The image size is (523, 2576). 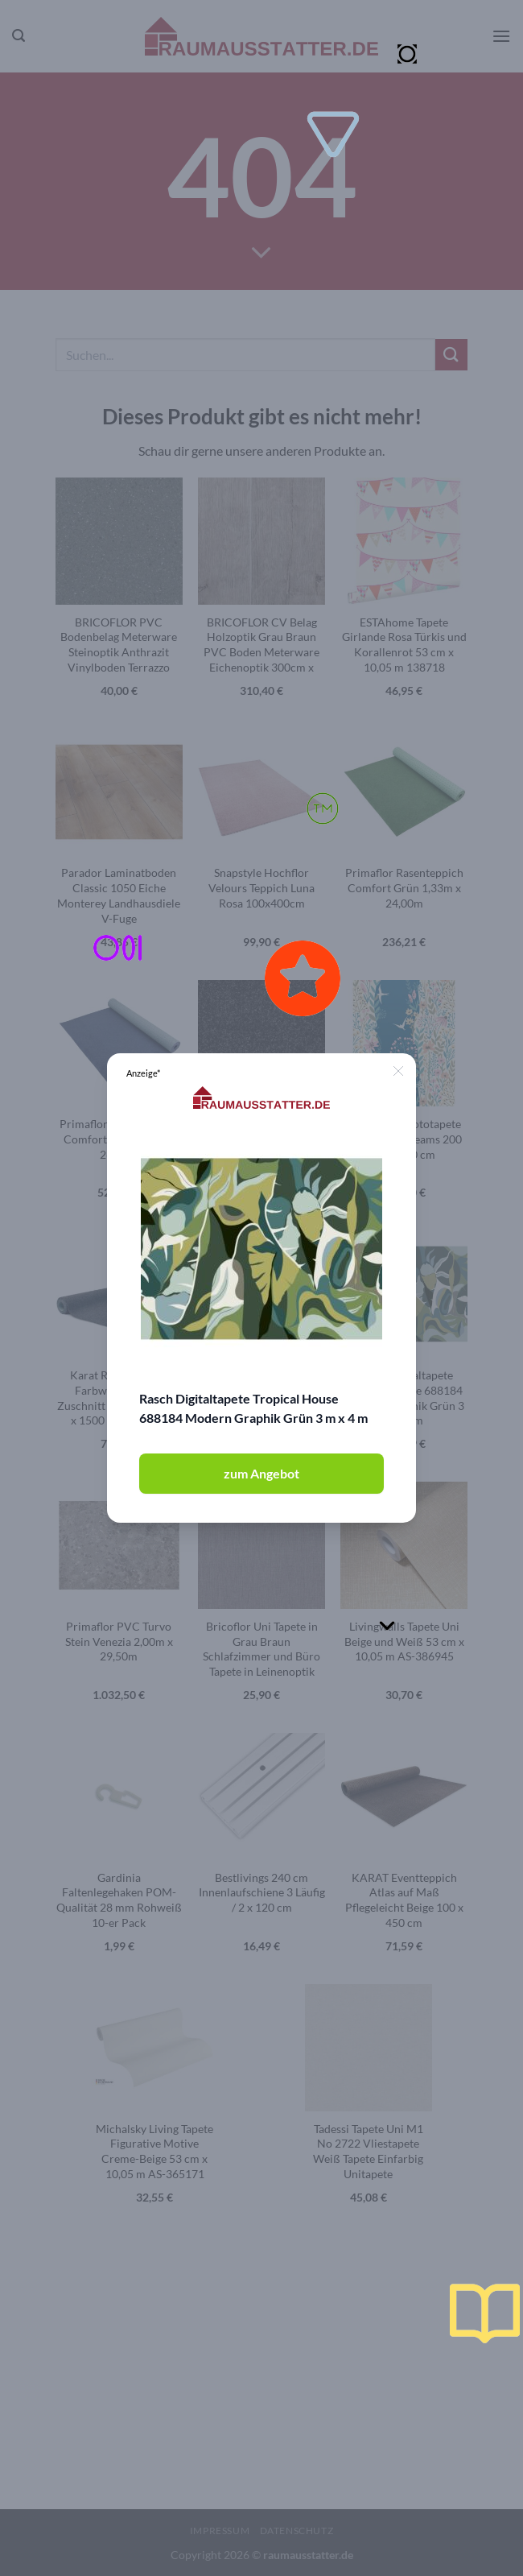 I want to click on expand content to fill available space, so click(x=407, y=54).